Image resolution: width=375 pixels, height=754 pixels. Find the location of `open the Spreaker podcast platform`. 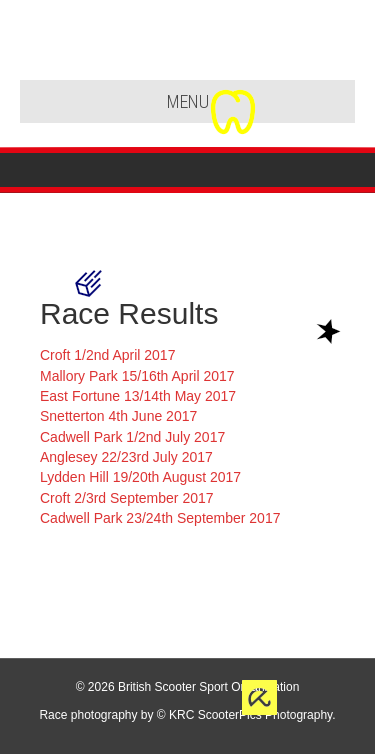

open the Spreaker podcast platform is located at coordinates (328, 331).